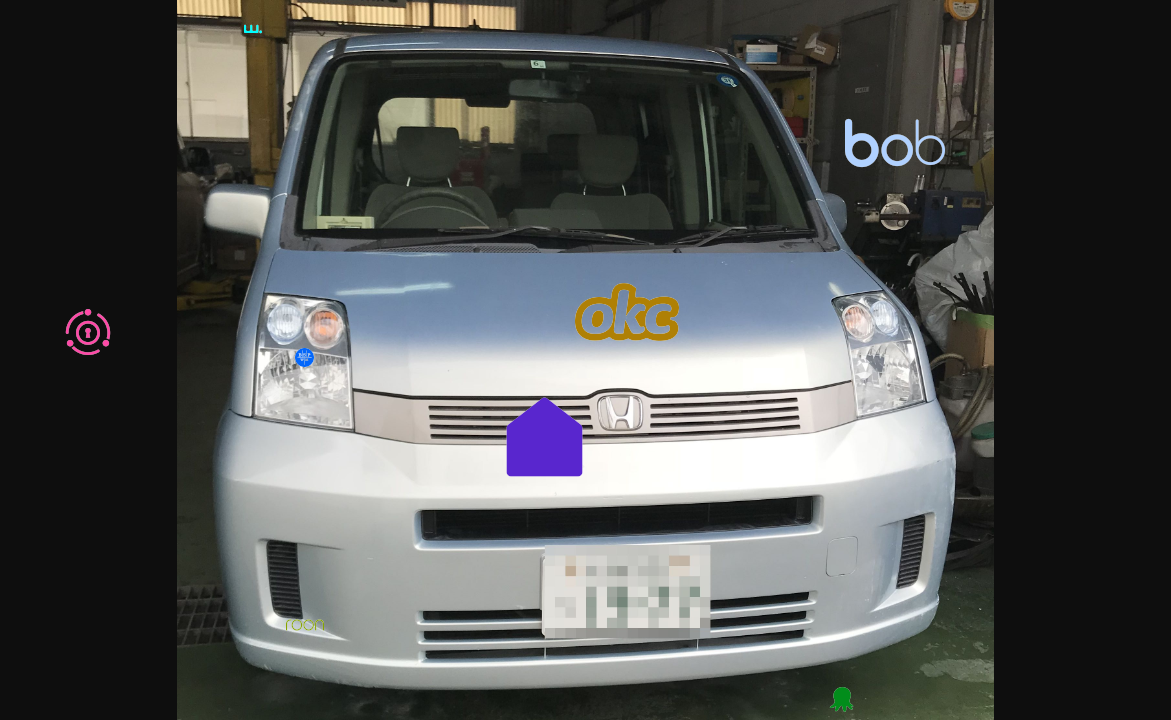 This screenshot has width=1171, height=720. What do you see at coordinates (895, 143) in the screenshot?
I see `open the HiBob HR platform` at bounding box center [895, 143].